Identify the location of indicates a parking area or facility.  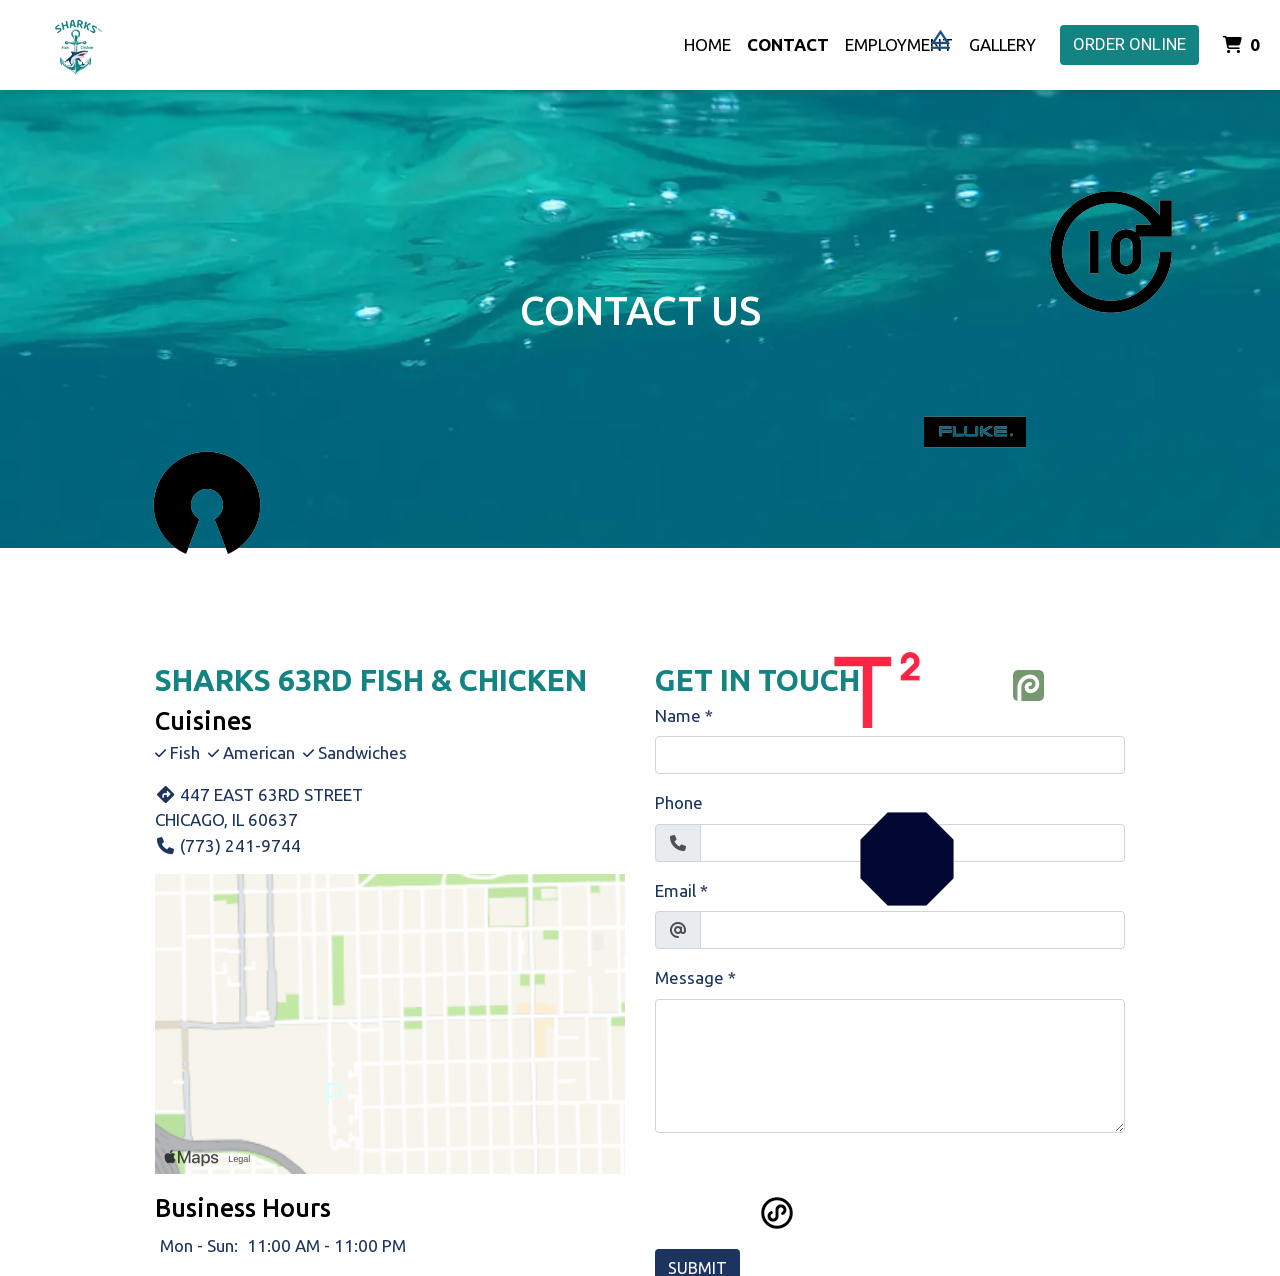
(334, 1094).